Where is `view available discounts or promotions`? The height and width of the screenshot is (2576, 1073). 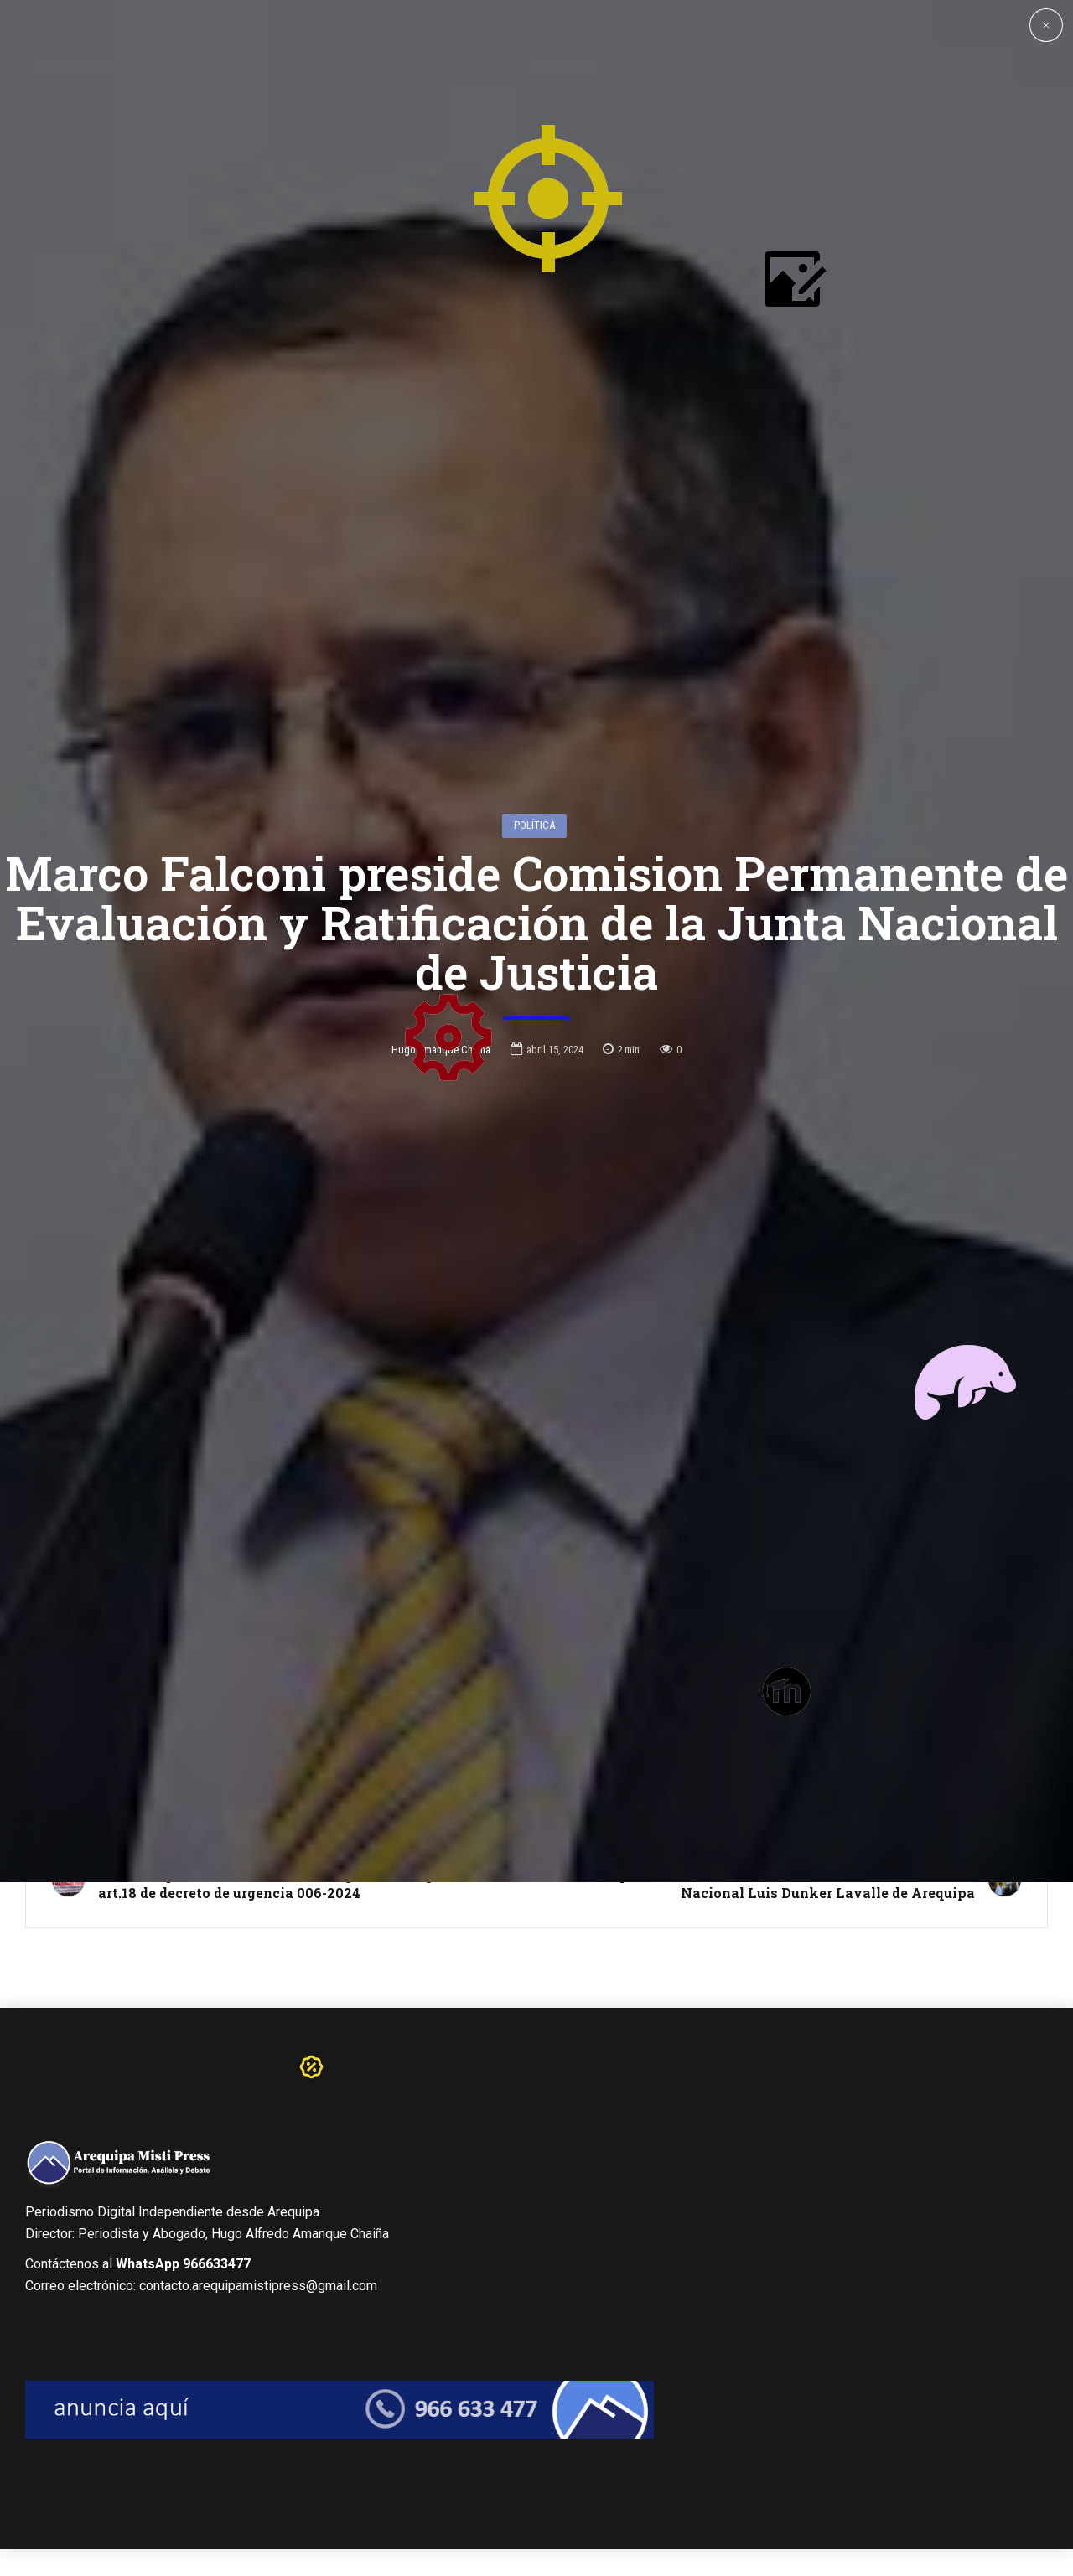 view available discounts or promotions is located at coordinates (311, 2066).